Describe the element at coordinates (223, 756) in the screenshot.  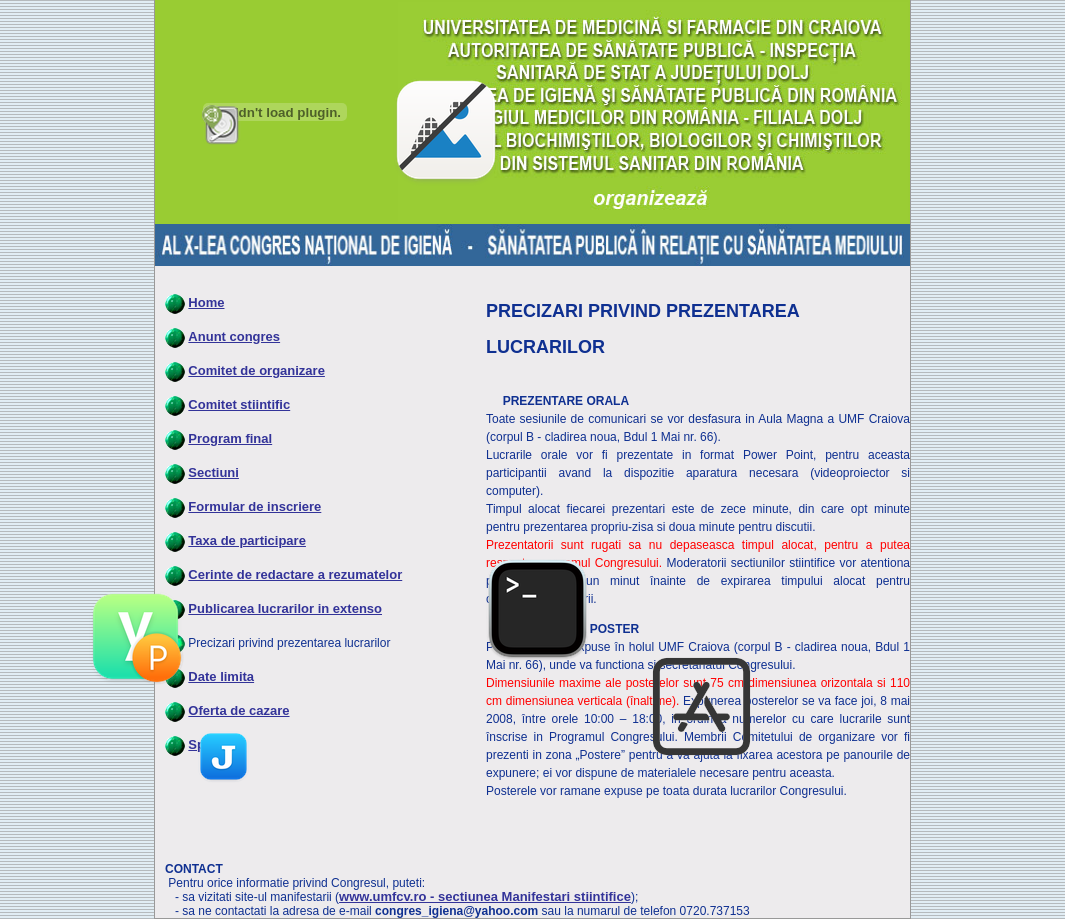
I see `open Joplin note-taking app` at that location.